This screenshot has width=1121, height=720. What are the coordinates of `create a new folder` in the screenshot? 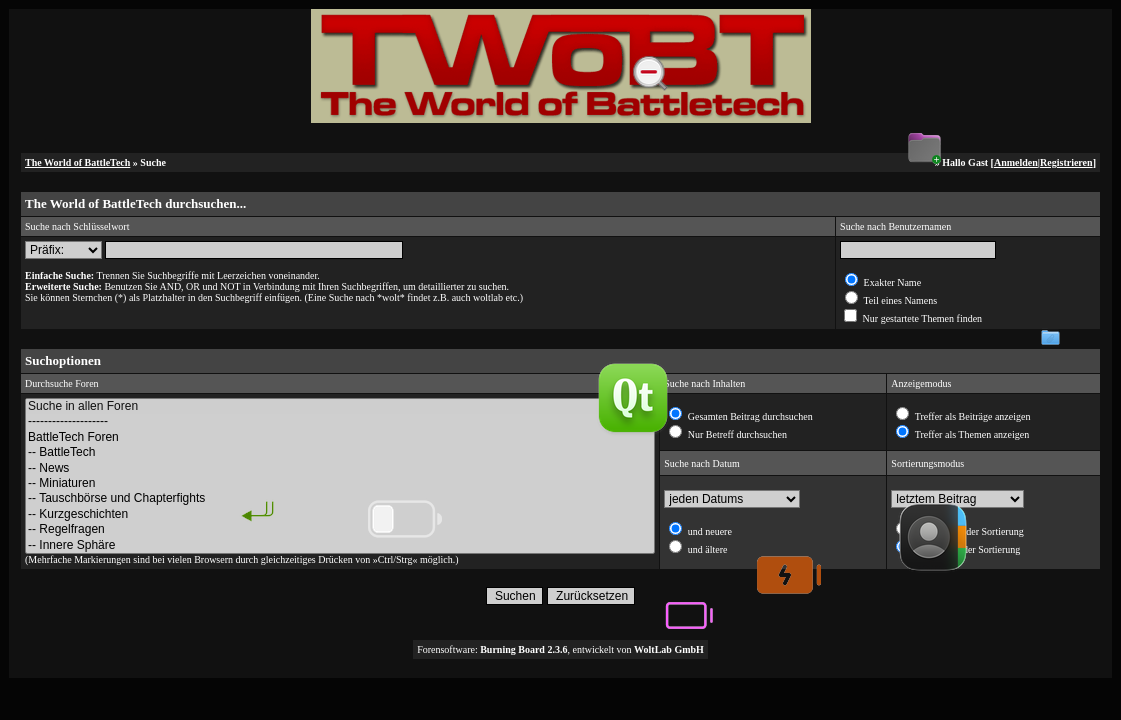 It's located at (924, 147).